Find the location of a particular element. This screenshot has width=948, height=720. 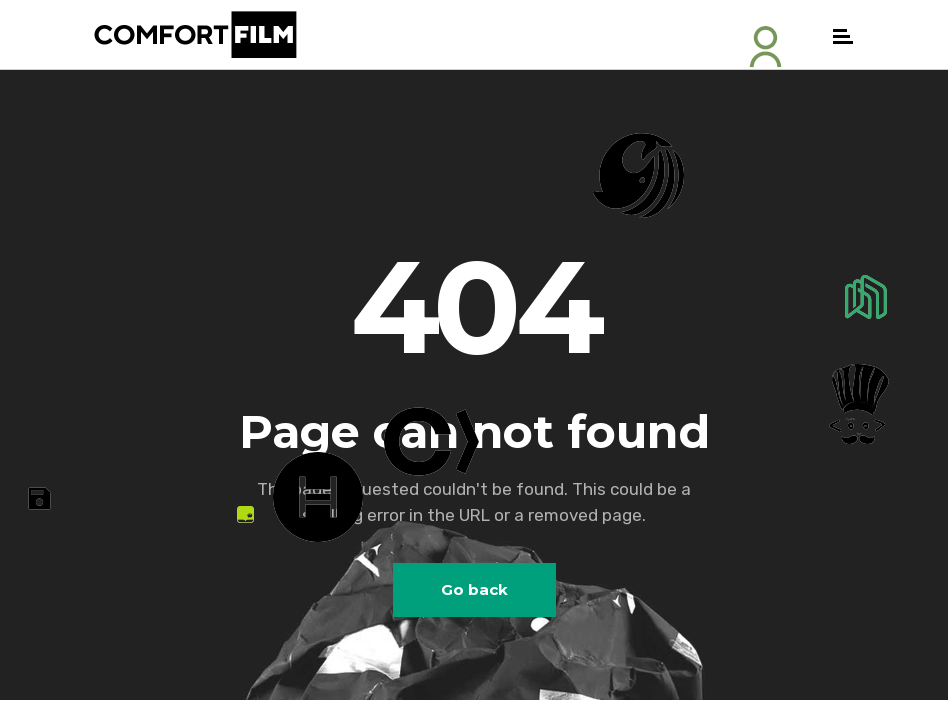

open the WeRead app is located at coordinates (245, 514).